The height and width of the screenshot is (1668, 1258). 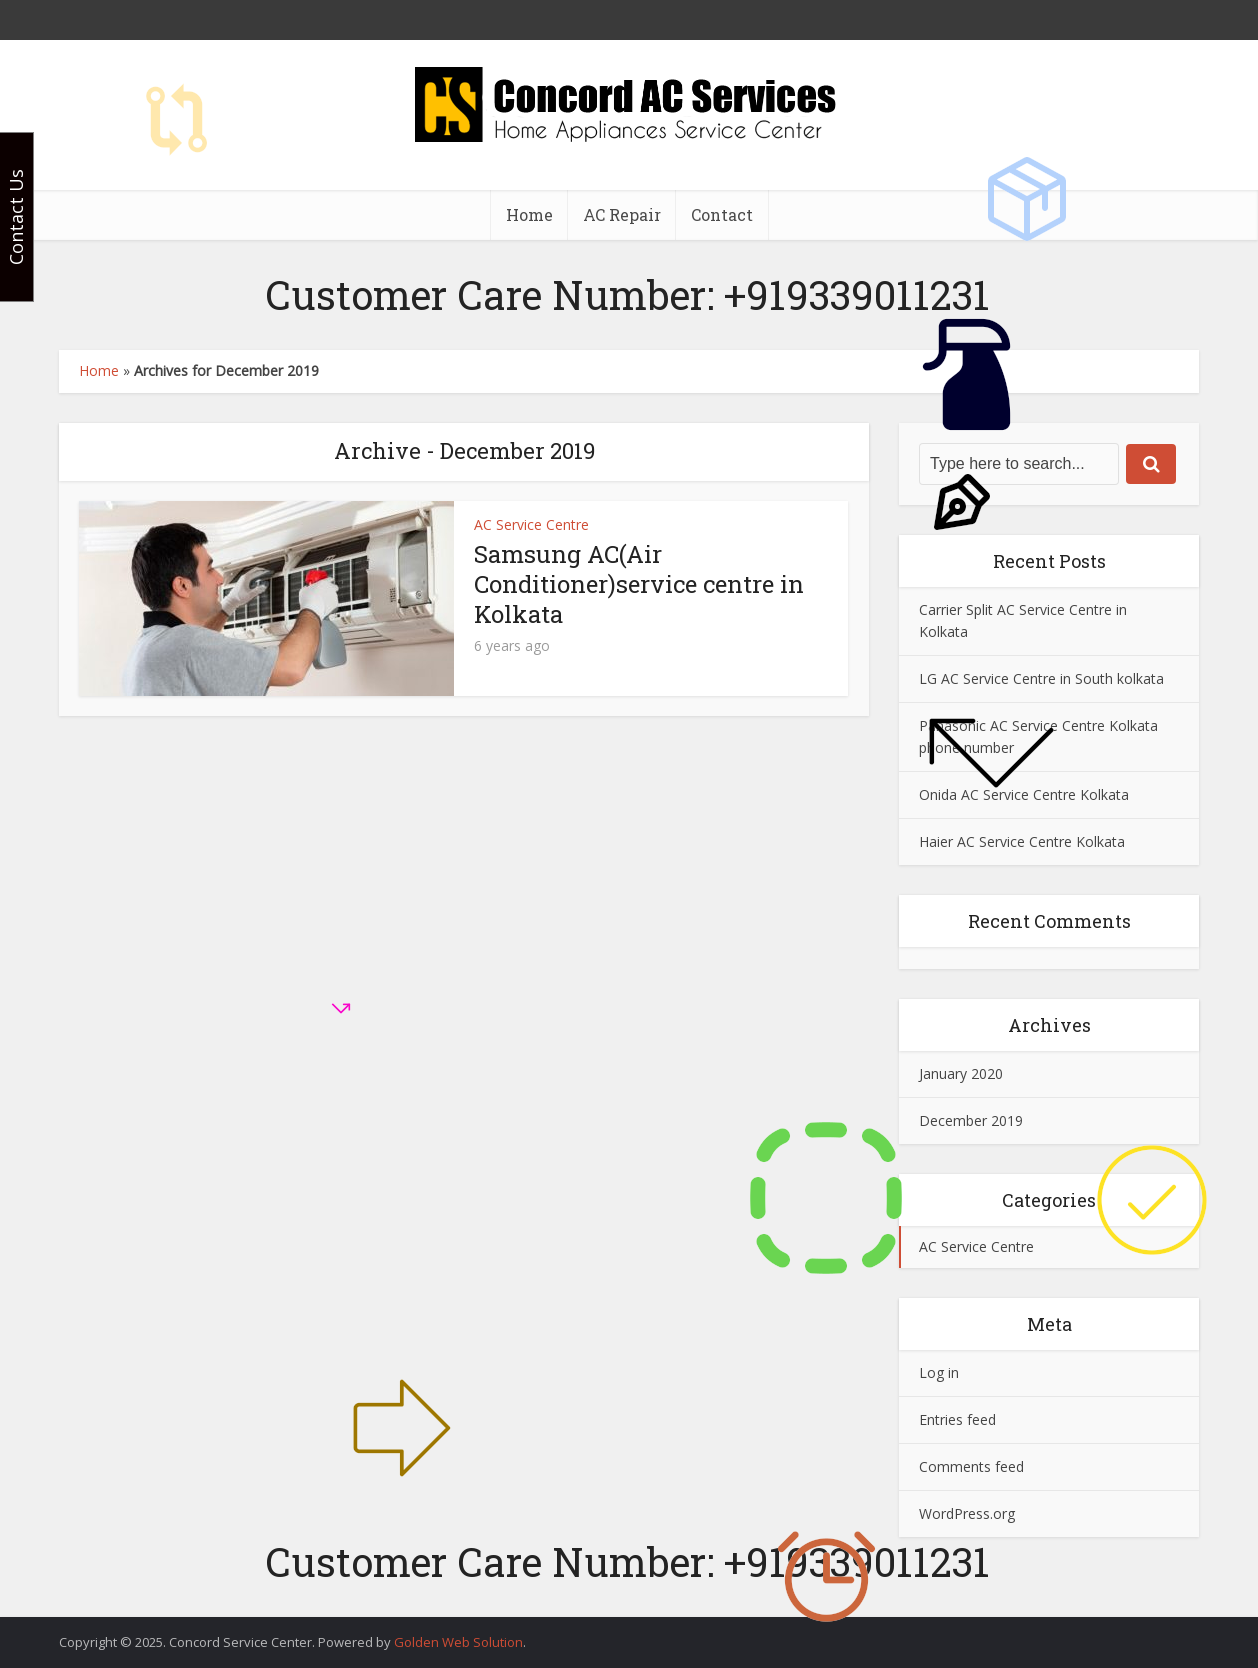 I want to click on go forward or proceed to the next step, so click(x=398, y=1428).